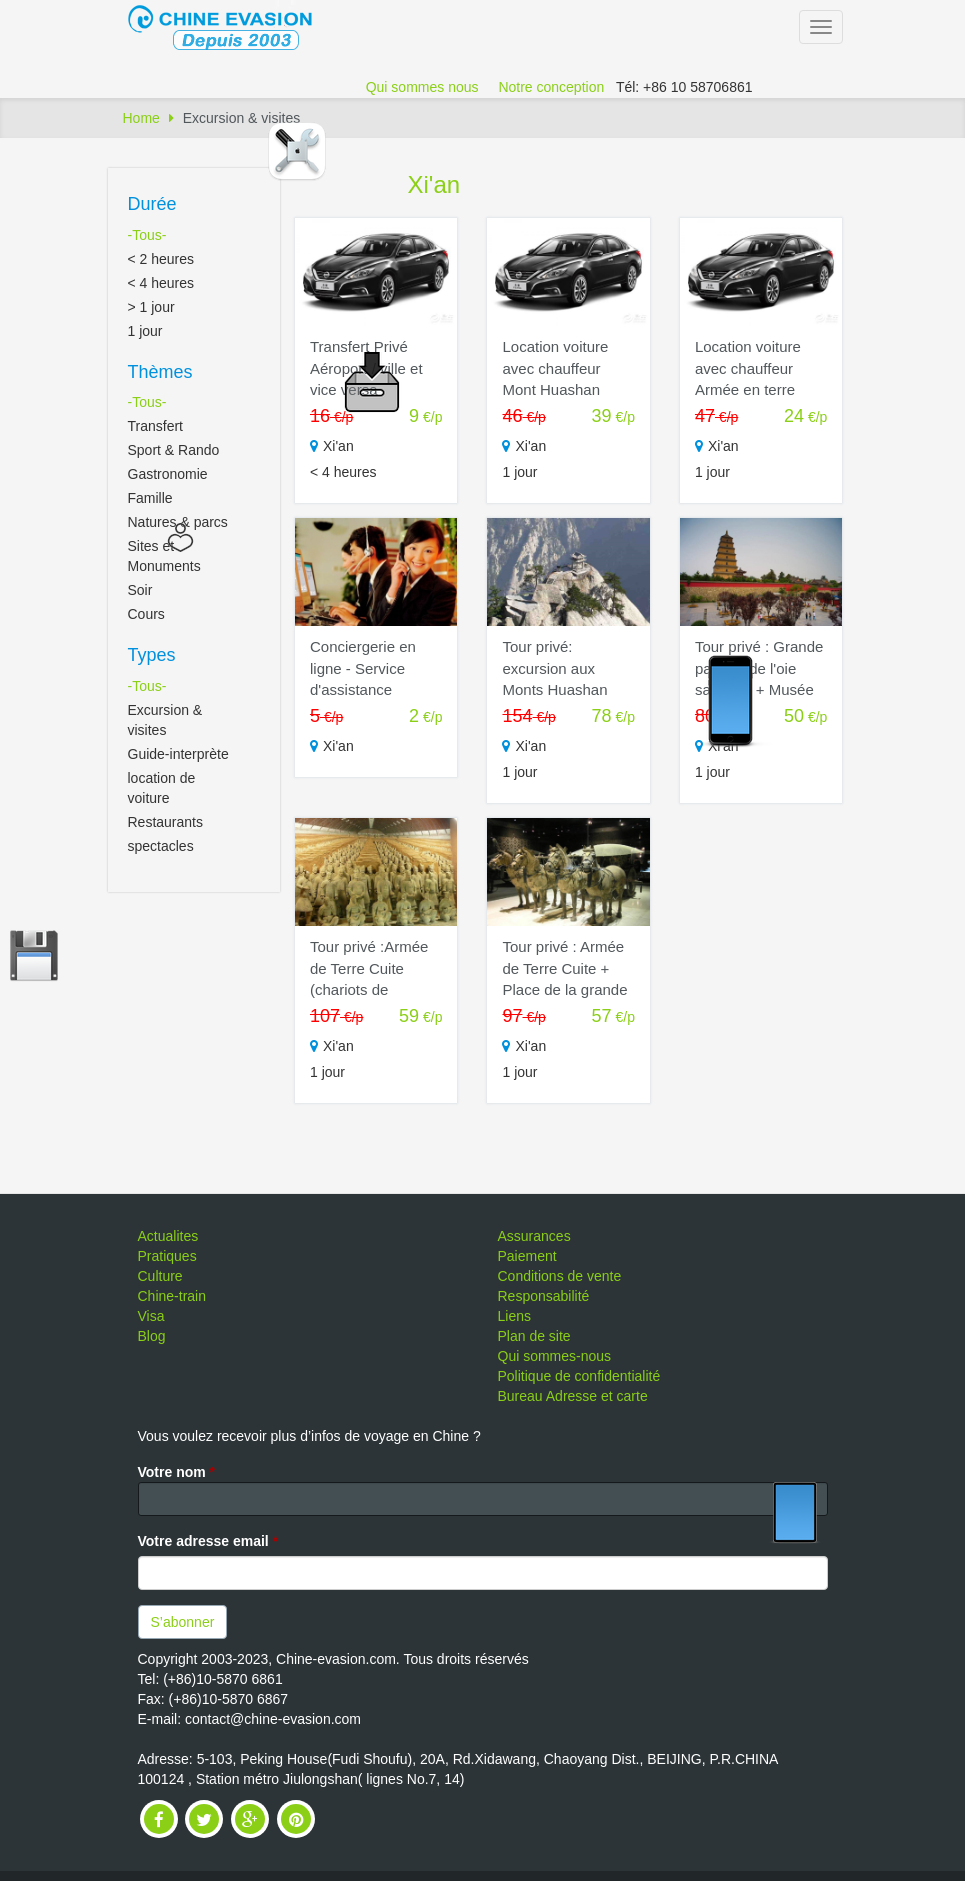 The width and height of the screenshot is (965, 1881). Describe the element at coordinates (372, 383) in the screenshot. I see `access your dropbox folder in the sidebar` at that location.